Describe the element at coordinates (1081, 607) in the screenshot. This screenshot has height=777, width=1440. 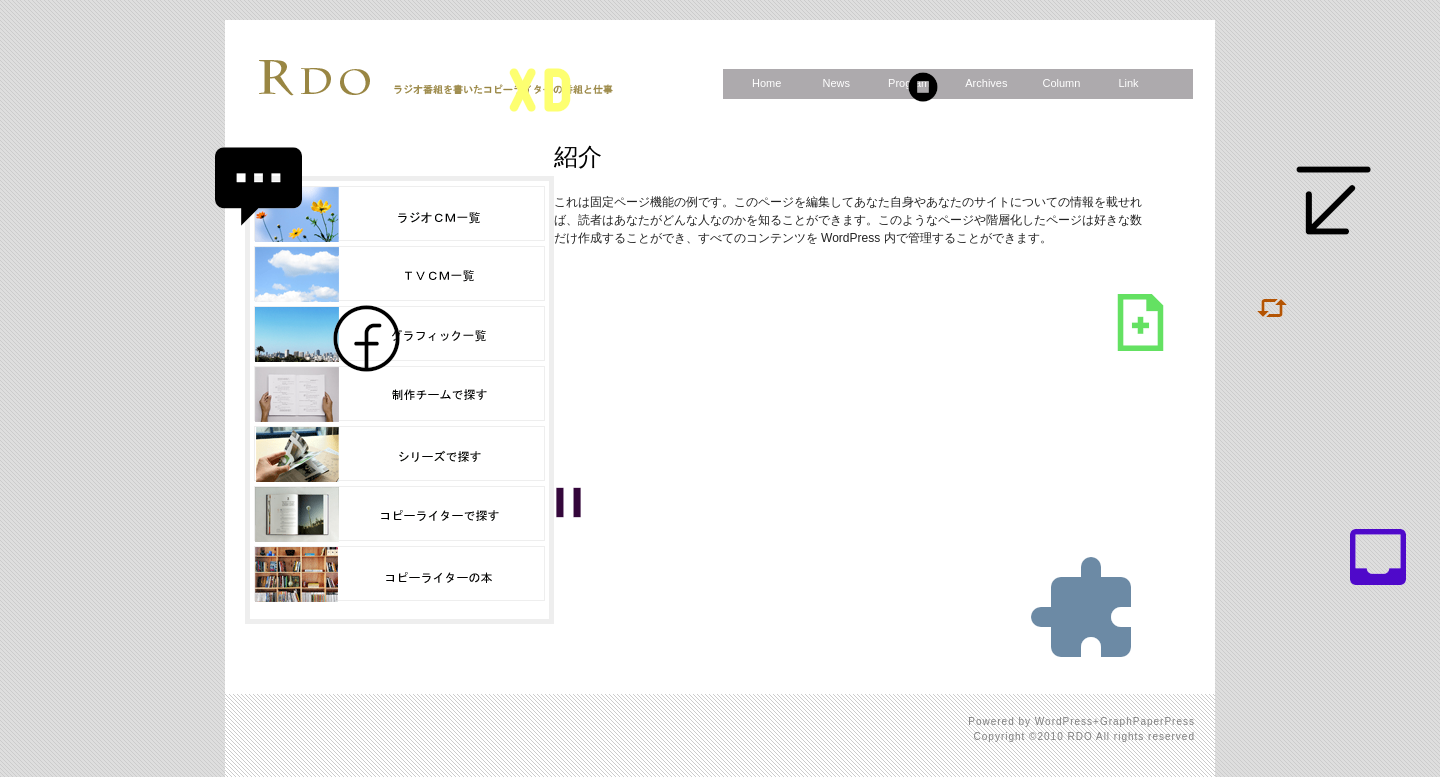
I see `manage plugins or extensions` at that location.